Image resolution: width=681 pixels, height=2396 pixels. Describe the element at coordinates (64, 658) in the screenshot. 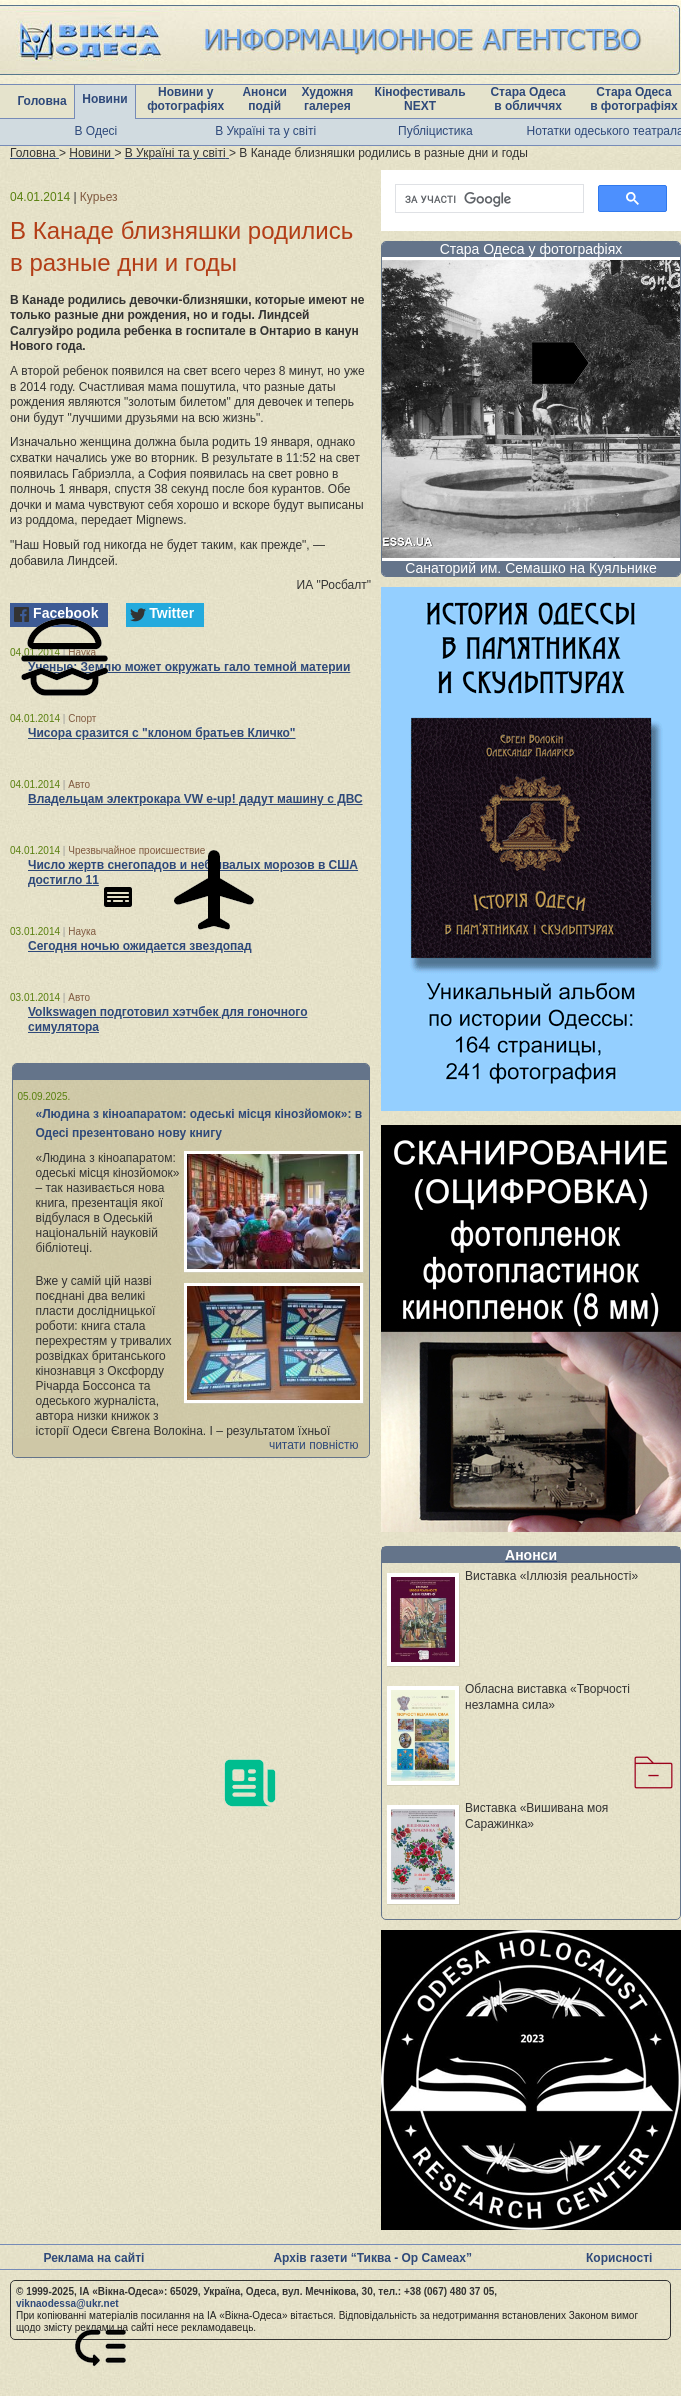

I see `food or restaurant category` at that location.